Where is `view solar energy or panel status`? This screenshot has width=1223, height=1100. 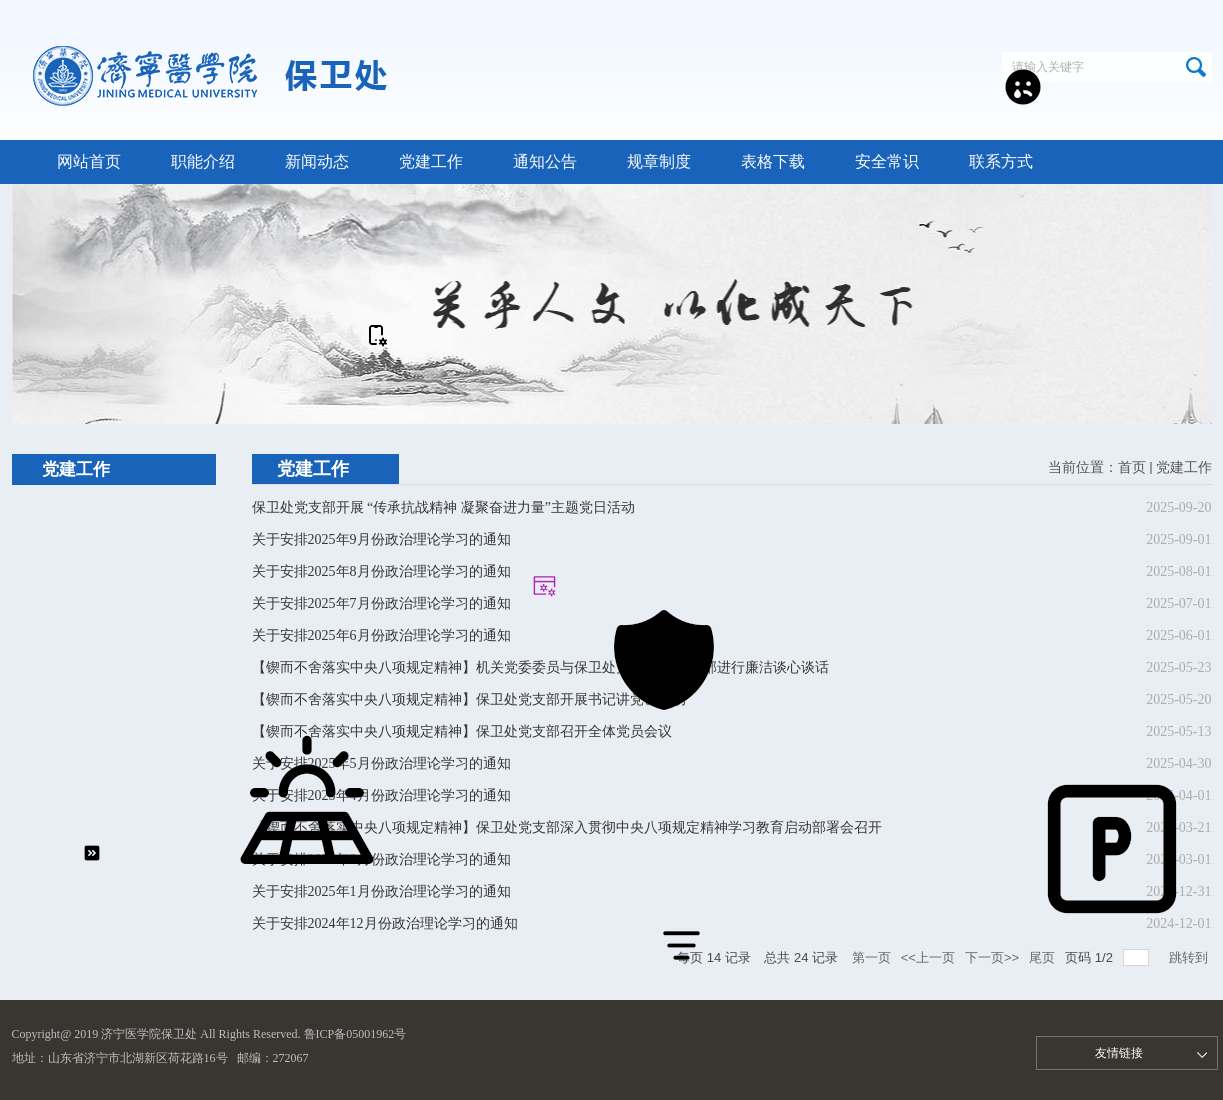
view solar energy or panel status is located at coordinates (307, 807).